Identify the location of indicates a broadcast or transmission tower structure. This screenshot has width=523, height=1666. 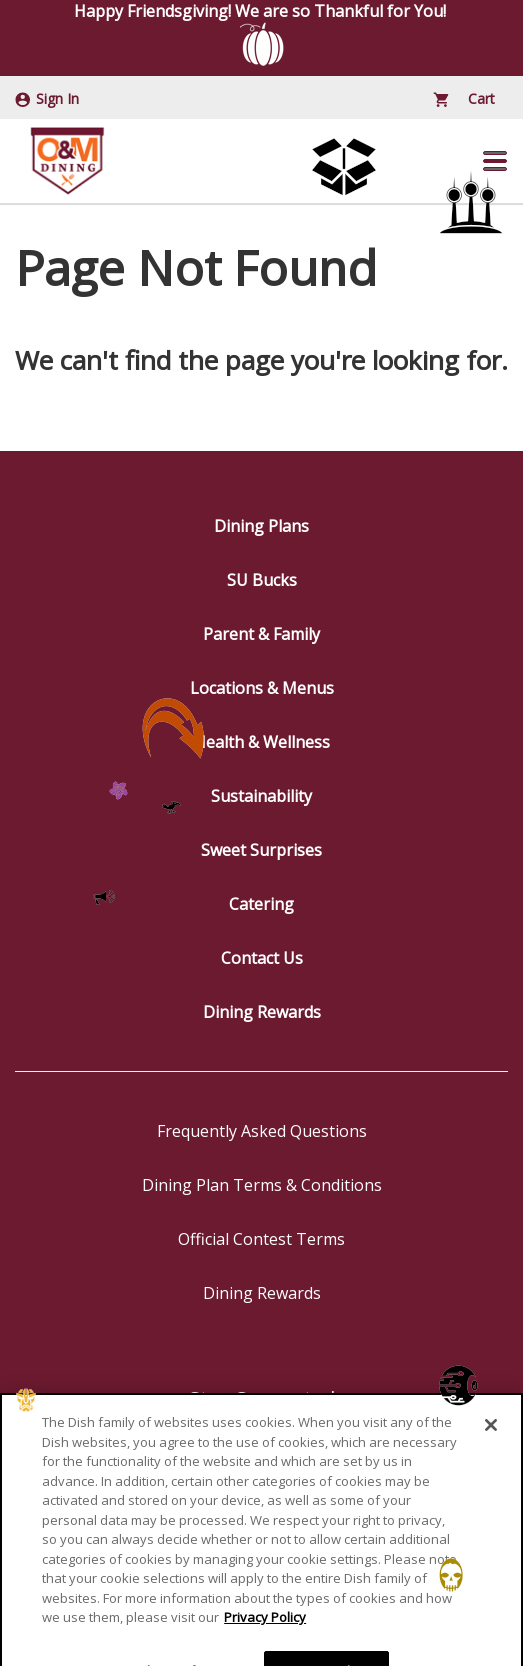
(471, 202).